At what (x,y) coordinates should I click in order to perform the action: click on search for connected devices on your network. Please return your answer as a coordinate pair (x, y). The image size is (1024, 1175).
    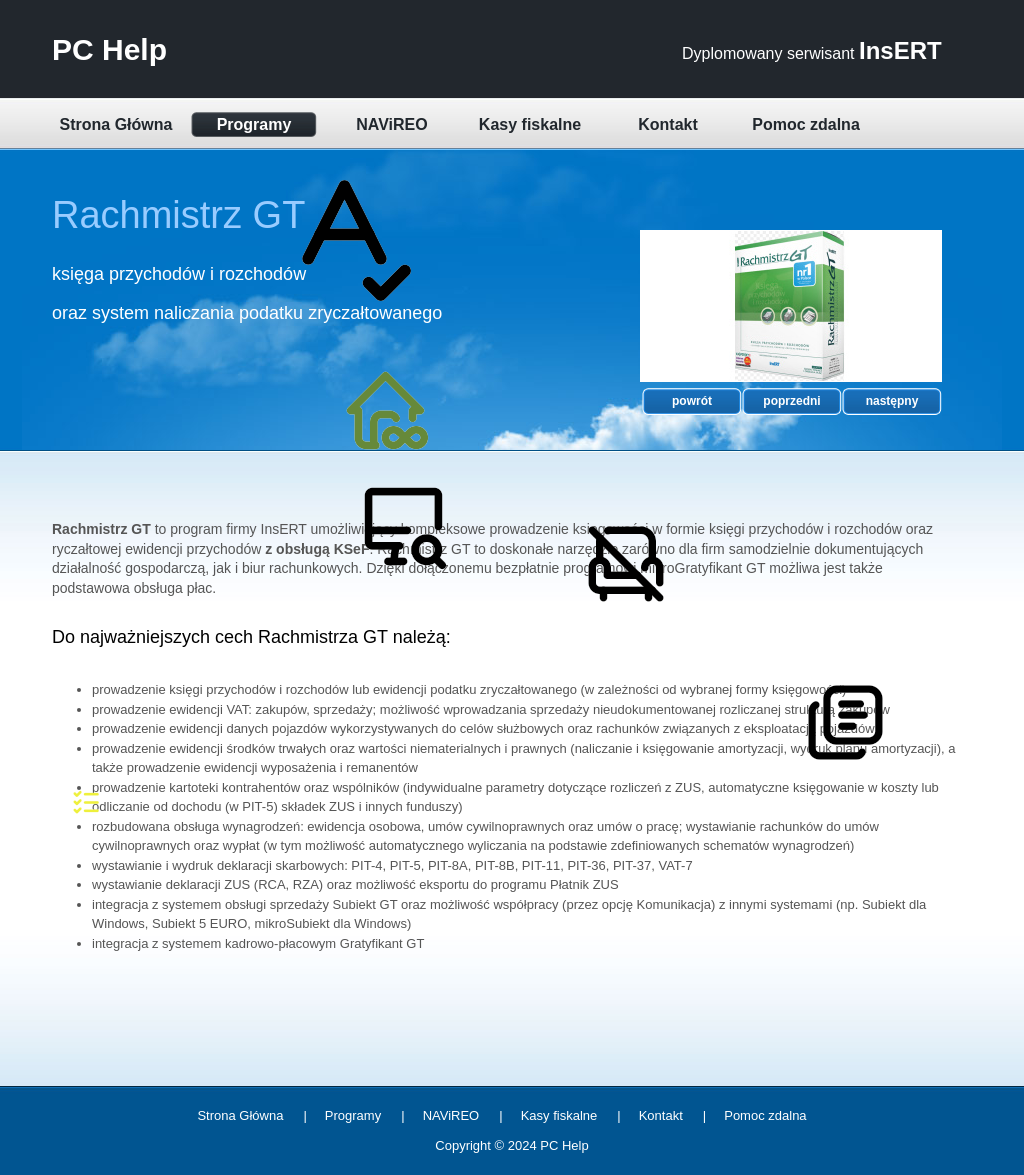
    Looking at the image, I should click on (403, 526).